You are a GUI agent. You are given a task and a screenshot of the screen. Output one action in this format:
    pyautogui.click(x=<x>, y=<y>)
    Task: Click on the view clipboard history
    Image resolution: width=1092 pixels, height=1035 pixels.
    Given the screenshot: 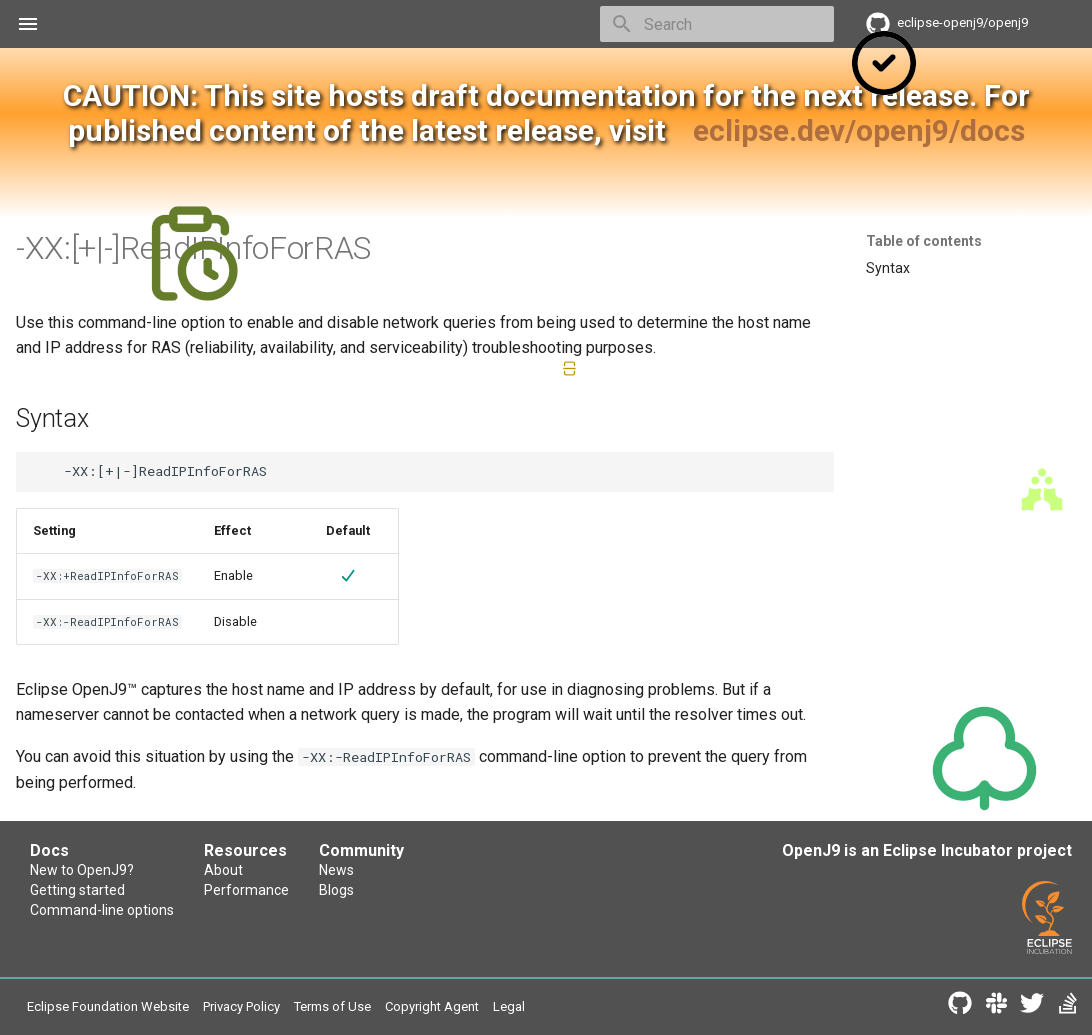 What is the action you would take?
    pyautogui.click(x=190, y=253)
    